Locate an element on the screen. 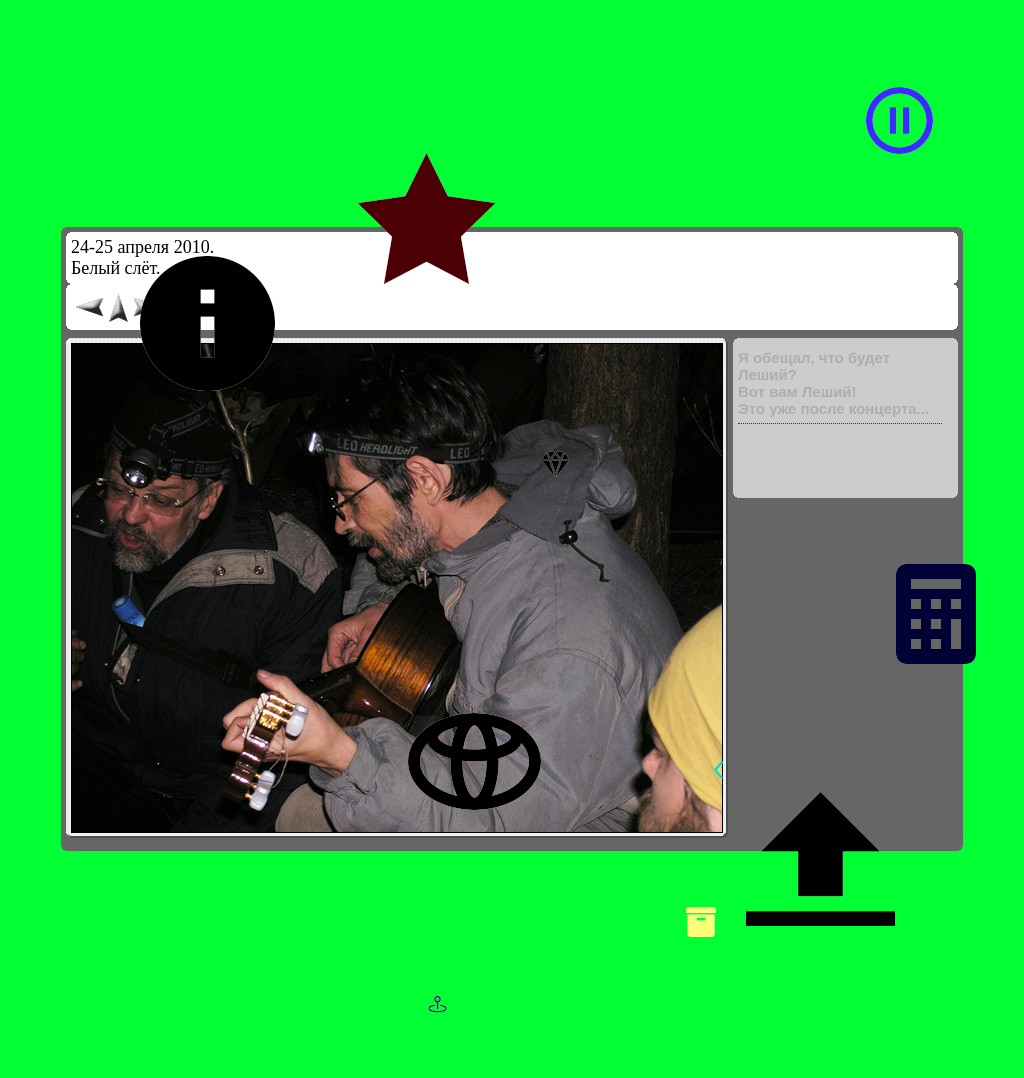 The image size is (1024, 1078). upload a file or document is located at coordinates (820, 851).